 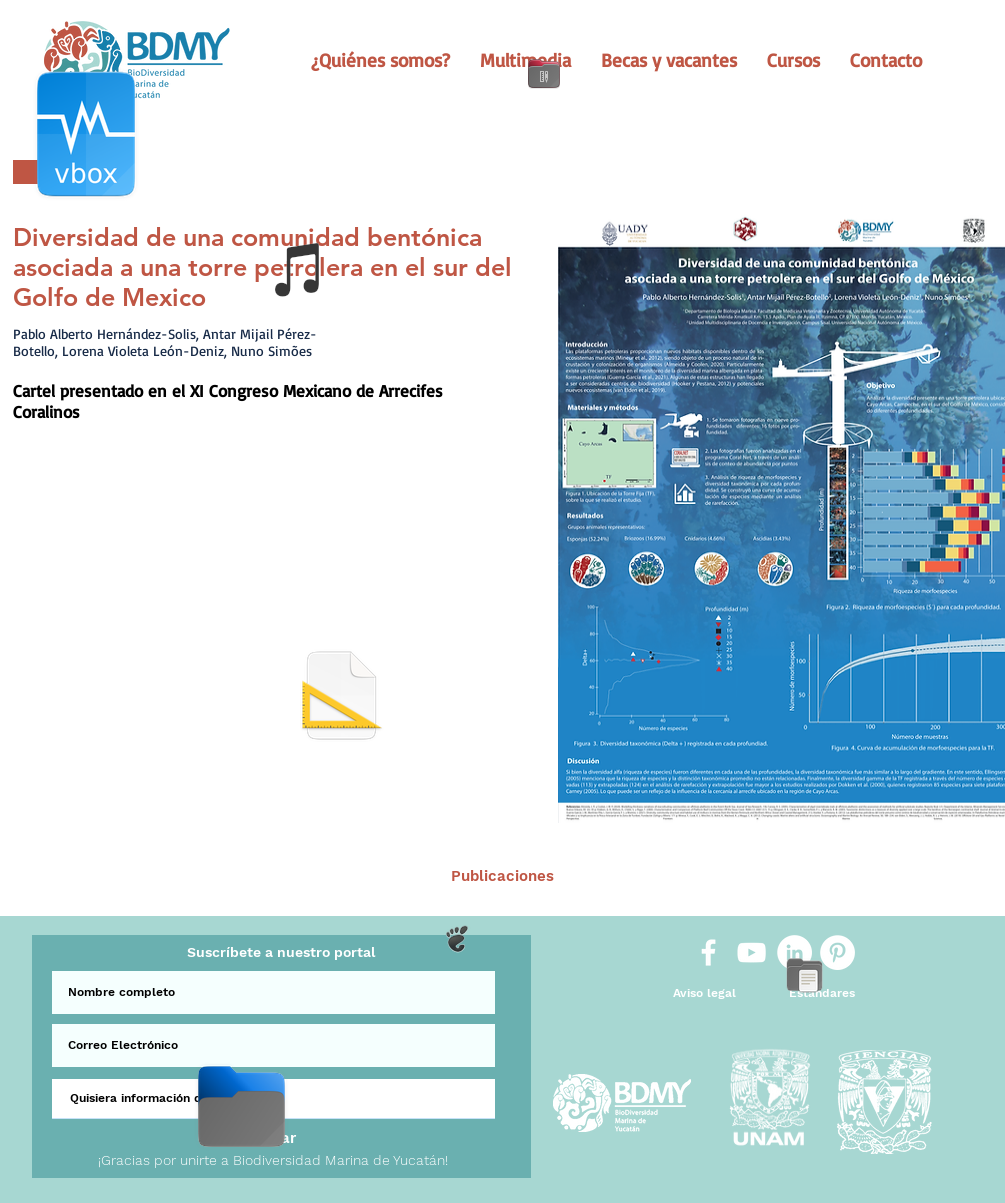 I want to click on configure page layout and dimensions, so click(x=341, y=695).